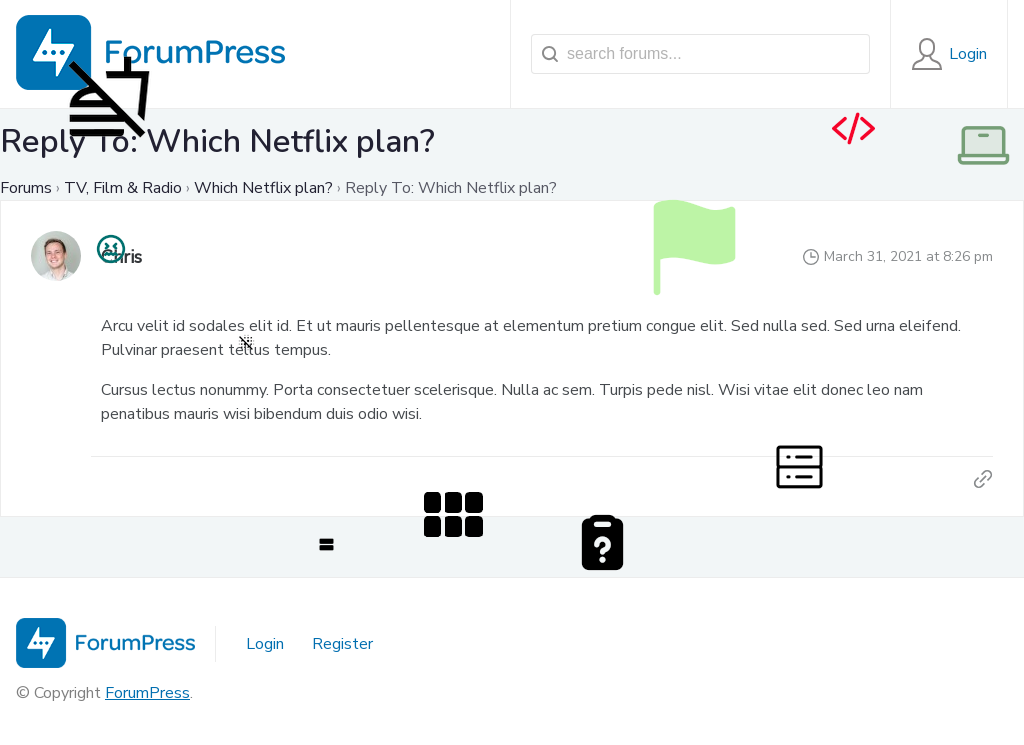 The height and width of the screenshot is (745, 1024). Describe the element at coordinates (799, 467) in the screenshot. I see `access server settings or management` at that location.